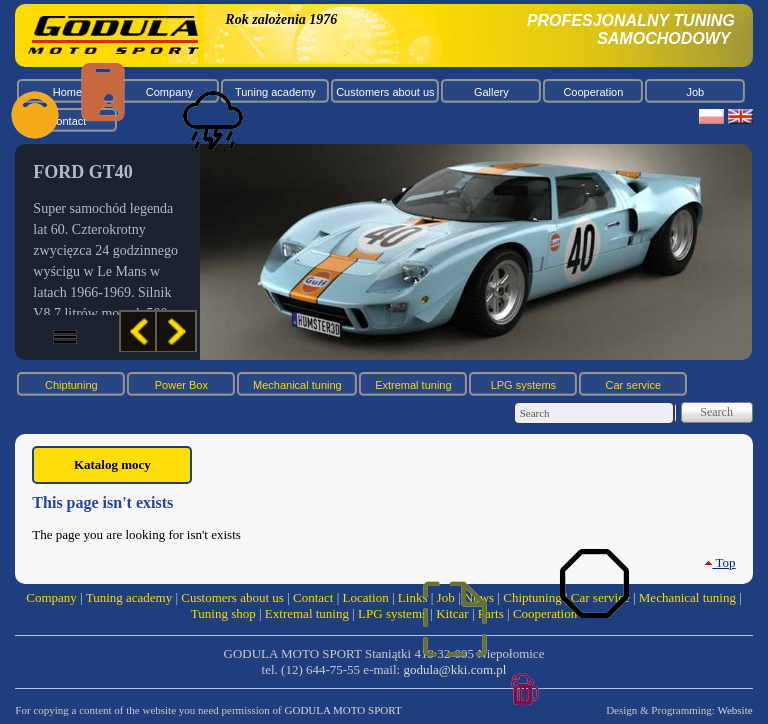 This screenshot has width=768, height=724. Describe the element at coordinates (103, 92) in the screenshot. I see `view your profile or ID information` at that location.